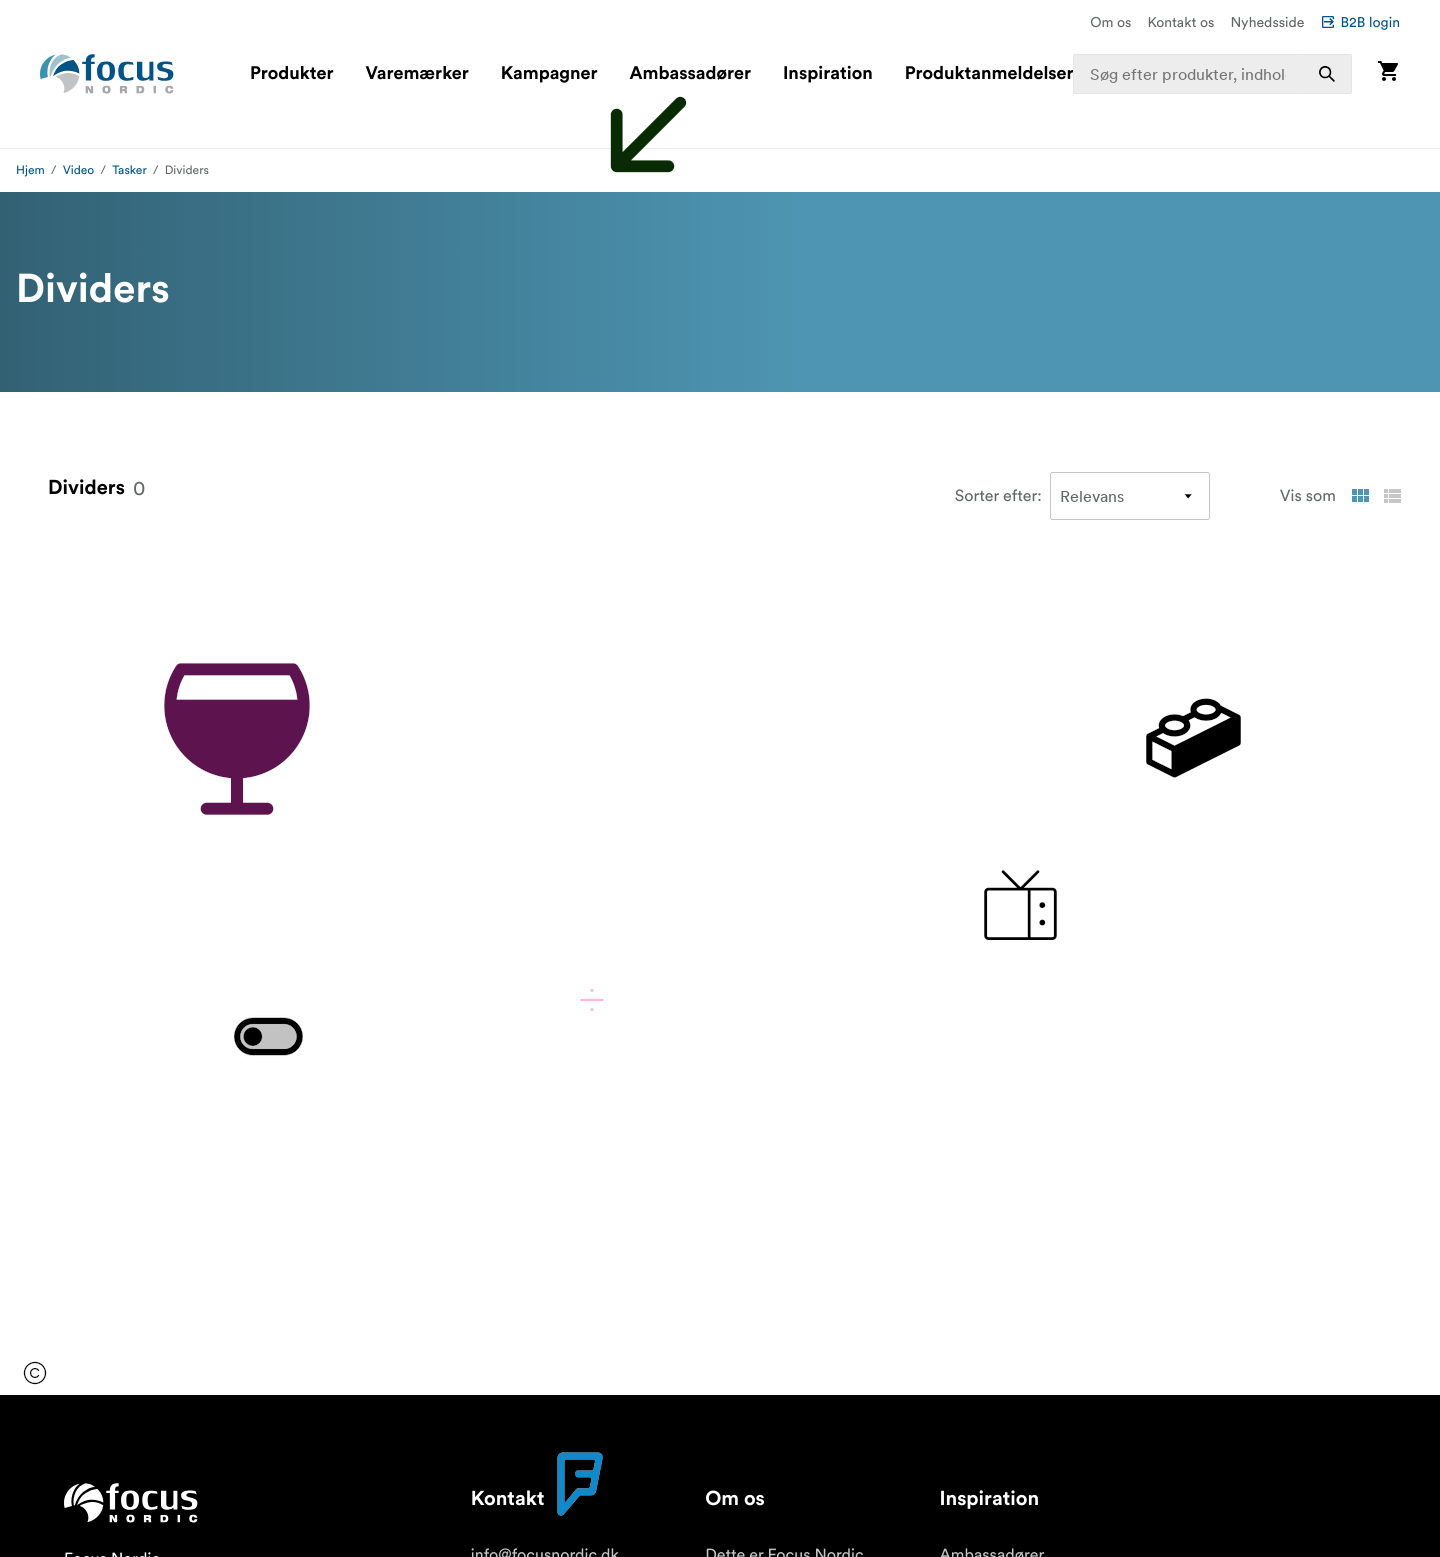 The width and height of the screenshot is (1440, 1557). I want to click on access building or construction features, so click(1193, 736).